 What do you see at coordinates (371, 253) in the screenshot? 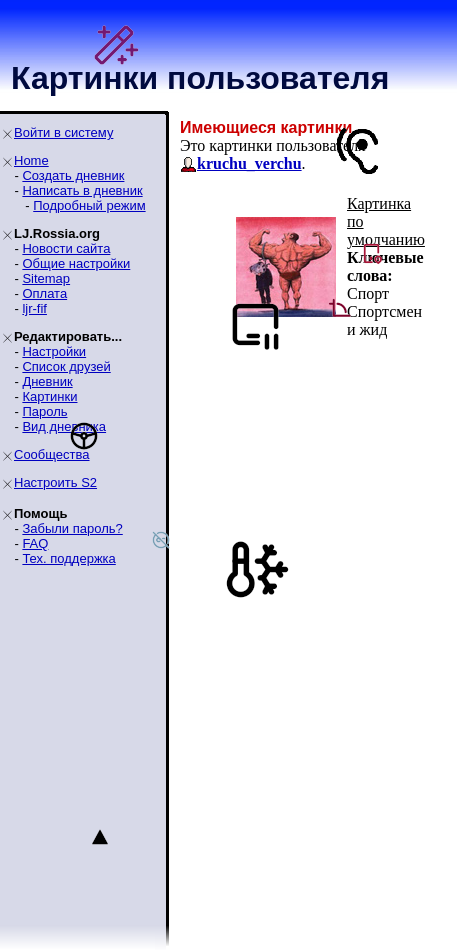
I see `set tablet as pinned location device` at bounding box center [371, 253].